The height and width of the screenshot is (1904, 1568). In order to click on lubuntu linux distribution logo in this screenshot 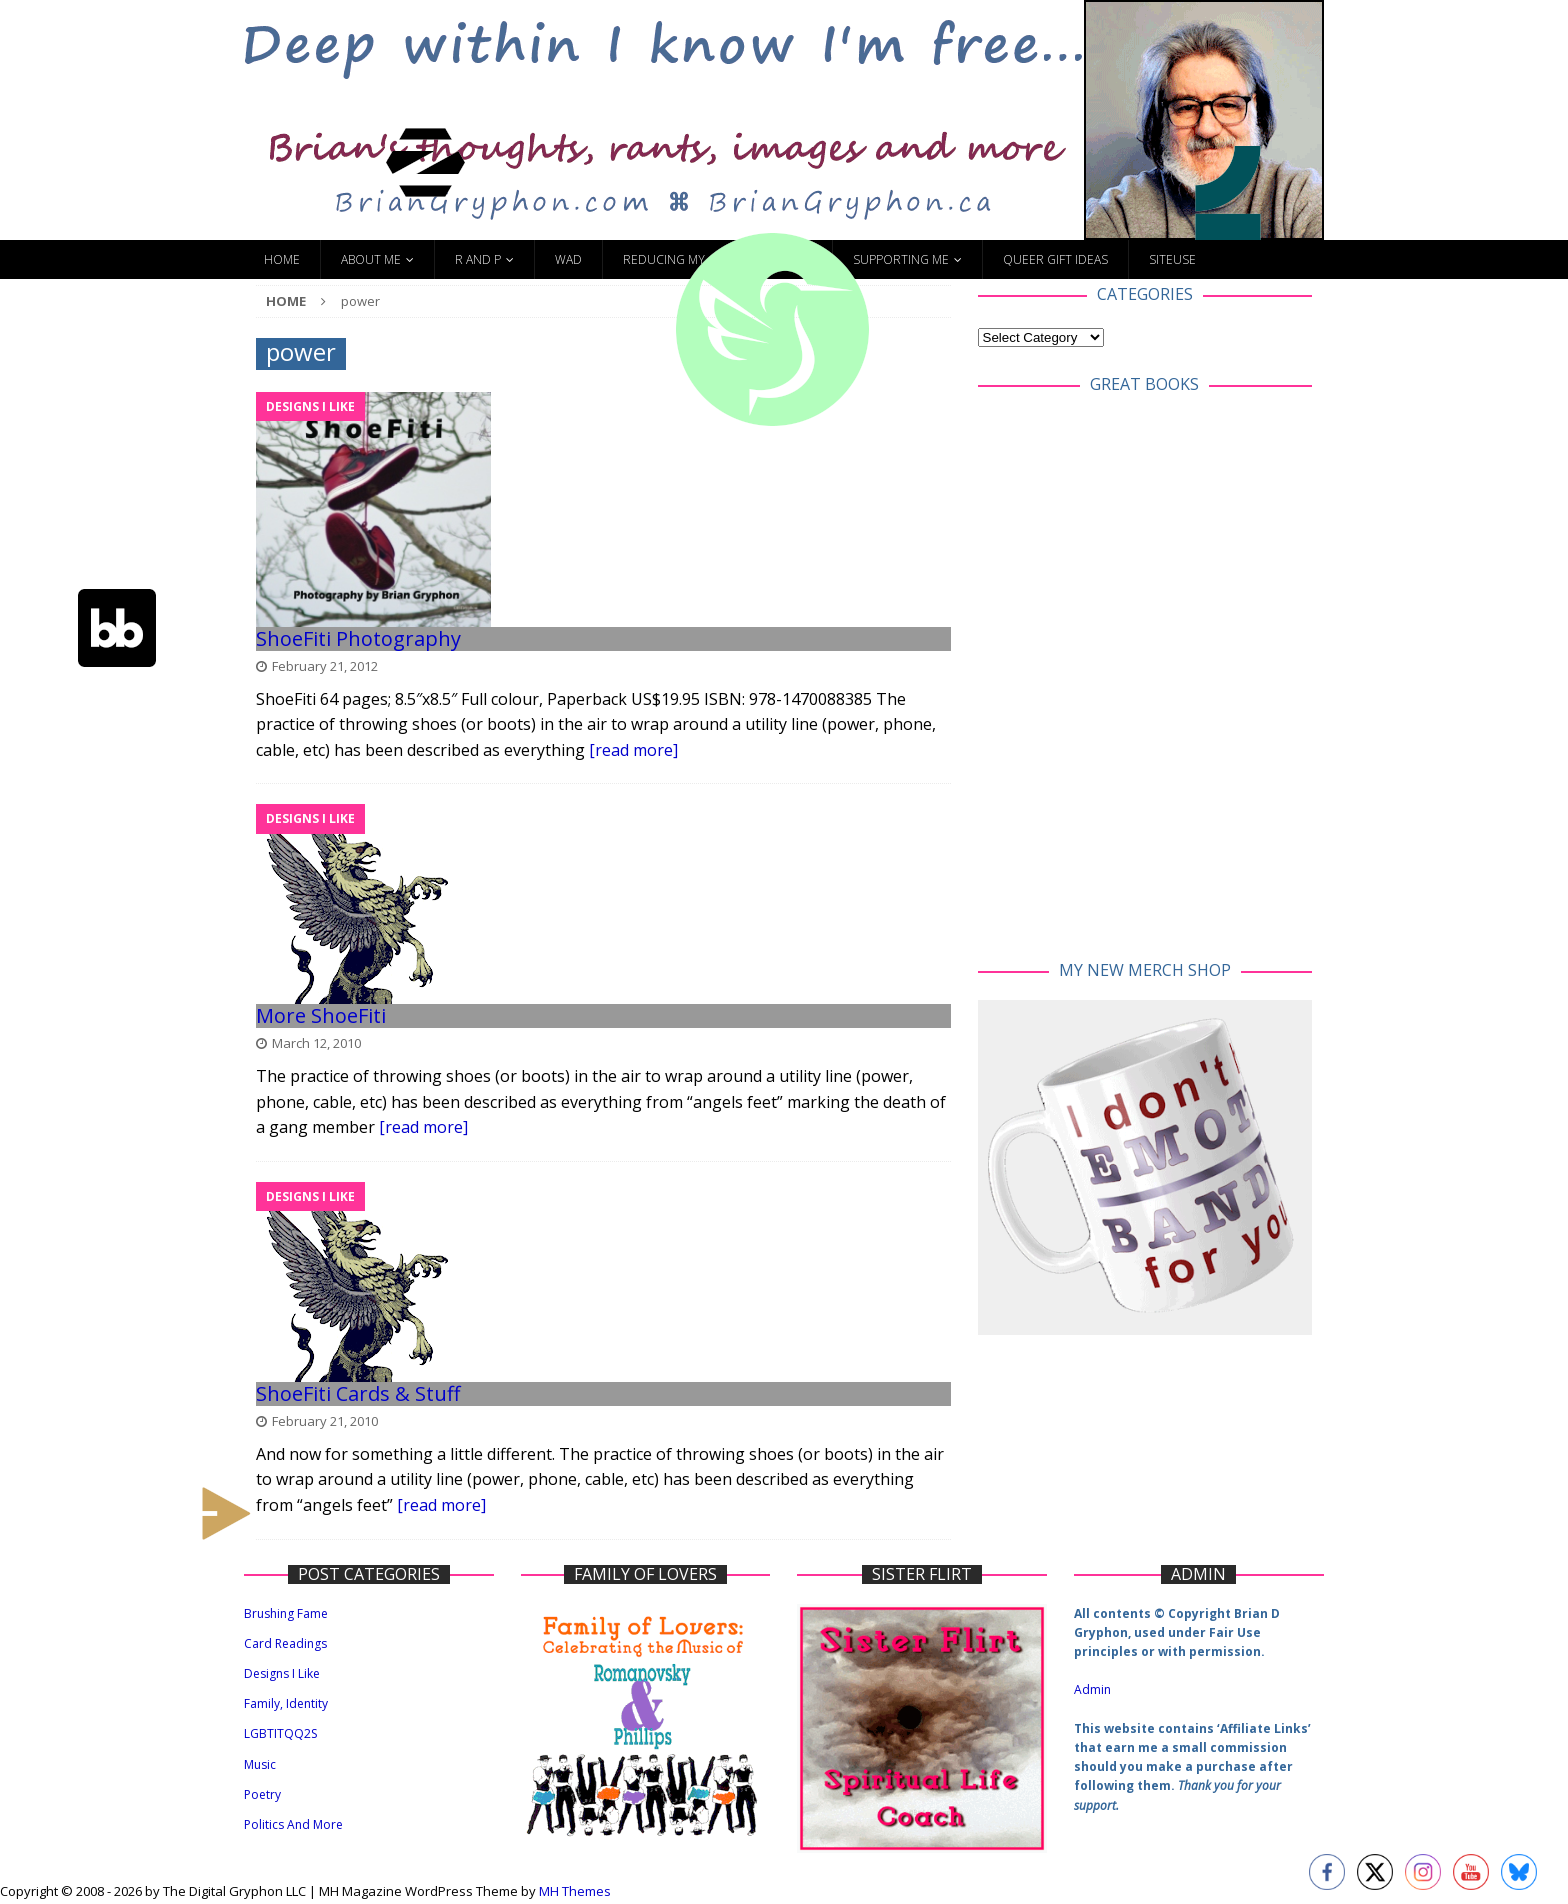, I will do `click(772, 329)`.